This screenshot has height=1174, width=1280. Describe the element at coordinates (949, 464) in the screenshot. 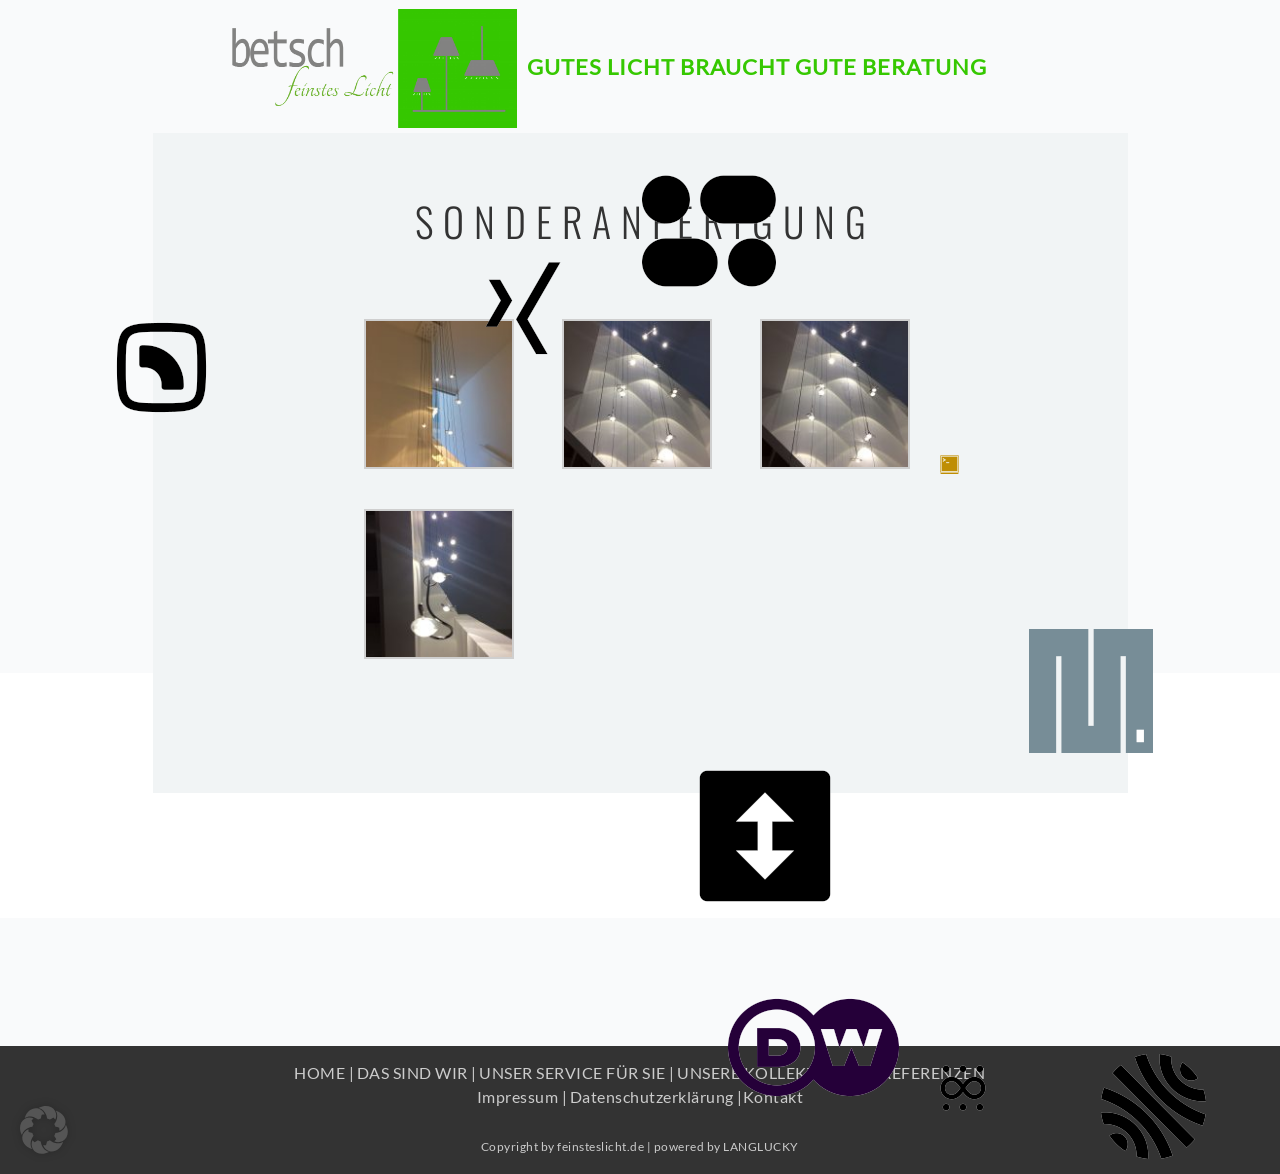

I see `open gnome terminal application` at that location.